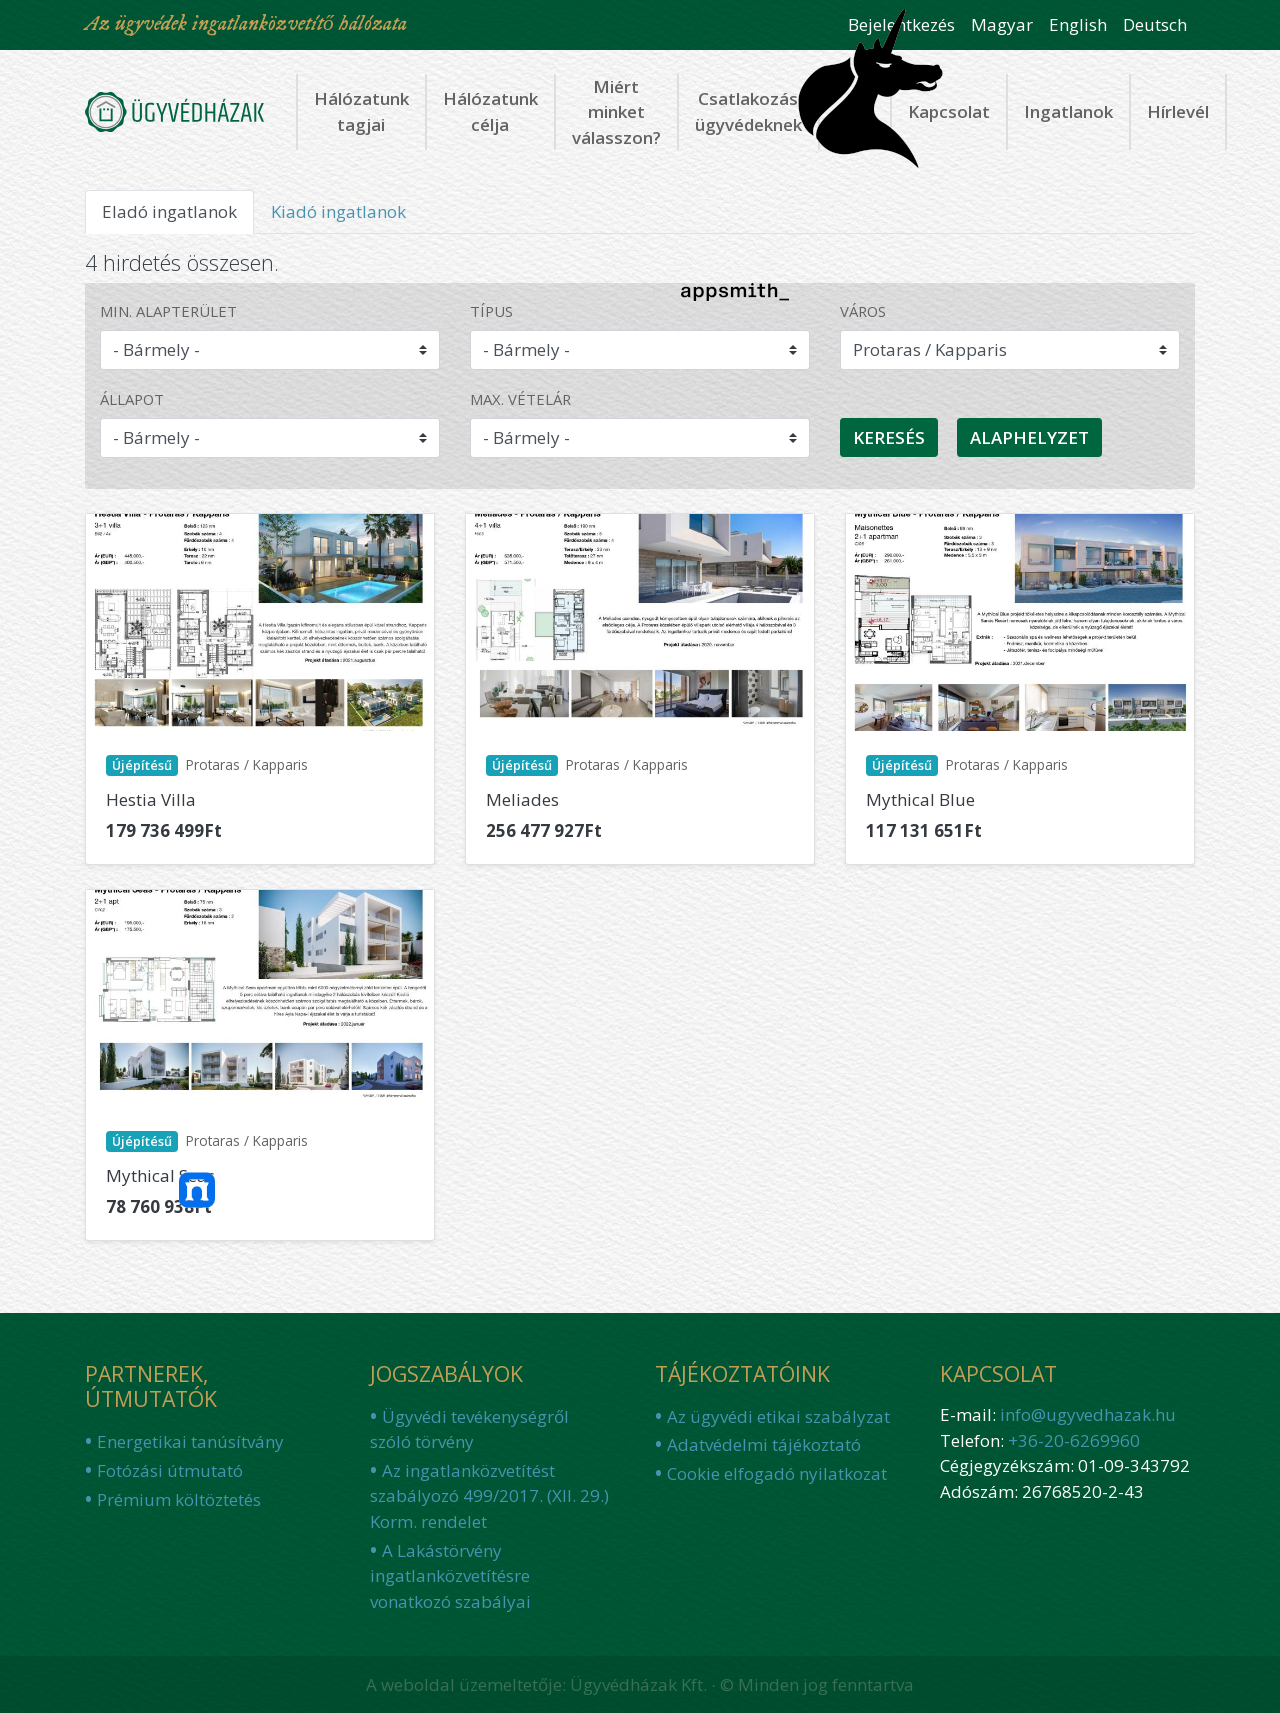 Image resolution: width=1280 pixels, height=1713 pixels. I want to click on appsmith platform logo, so click(735, 292).